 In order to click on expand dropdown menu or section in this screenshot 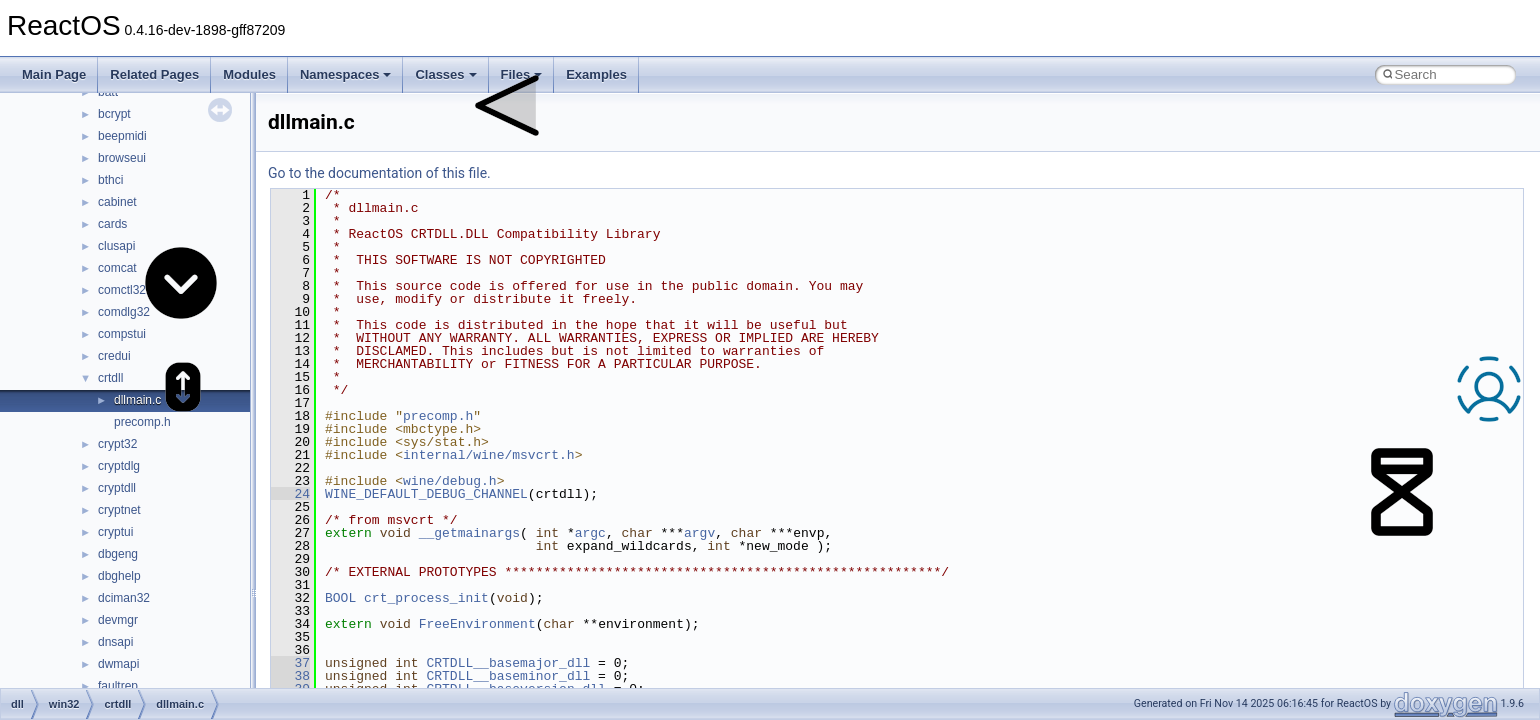, I will do `click(181, 283)`.